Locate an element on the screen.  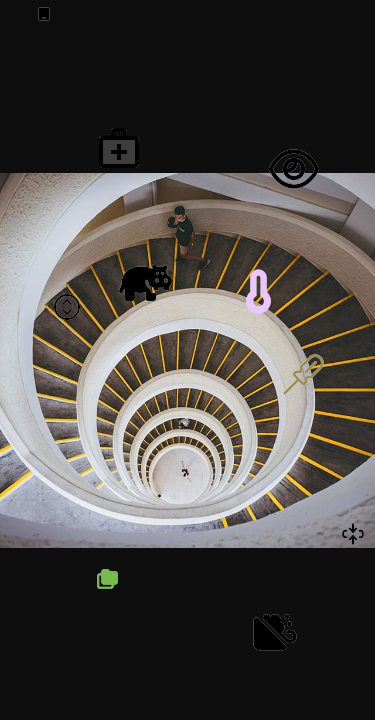
browse all folders is located at coordinates (107, 579).